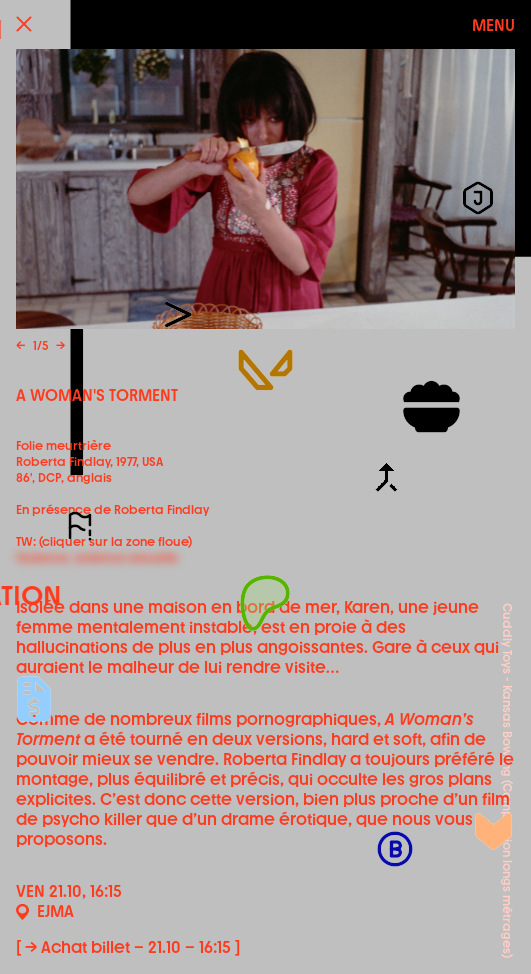  I want to click on navigate to the next item or page, so click(176, 314).